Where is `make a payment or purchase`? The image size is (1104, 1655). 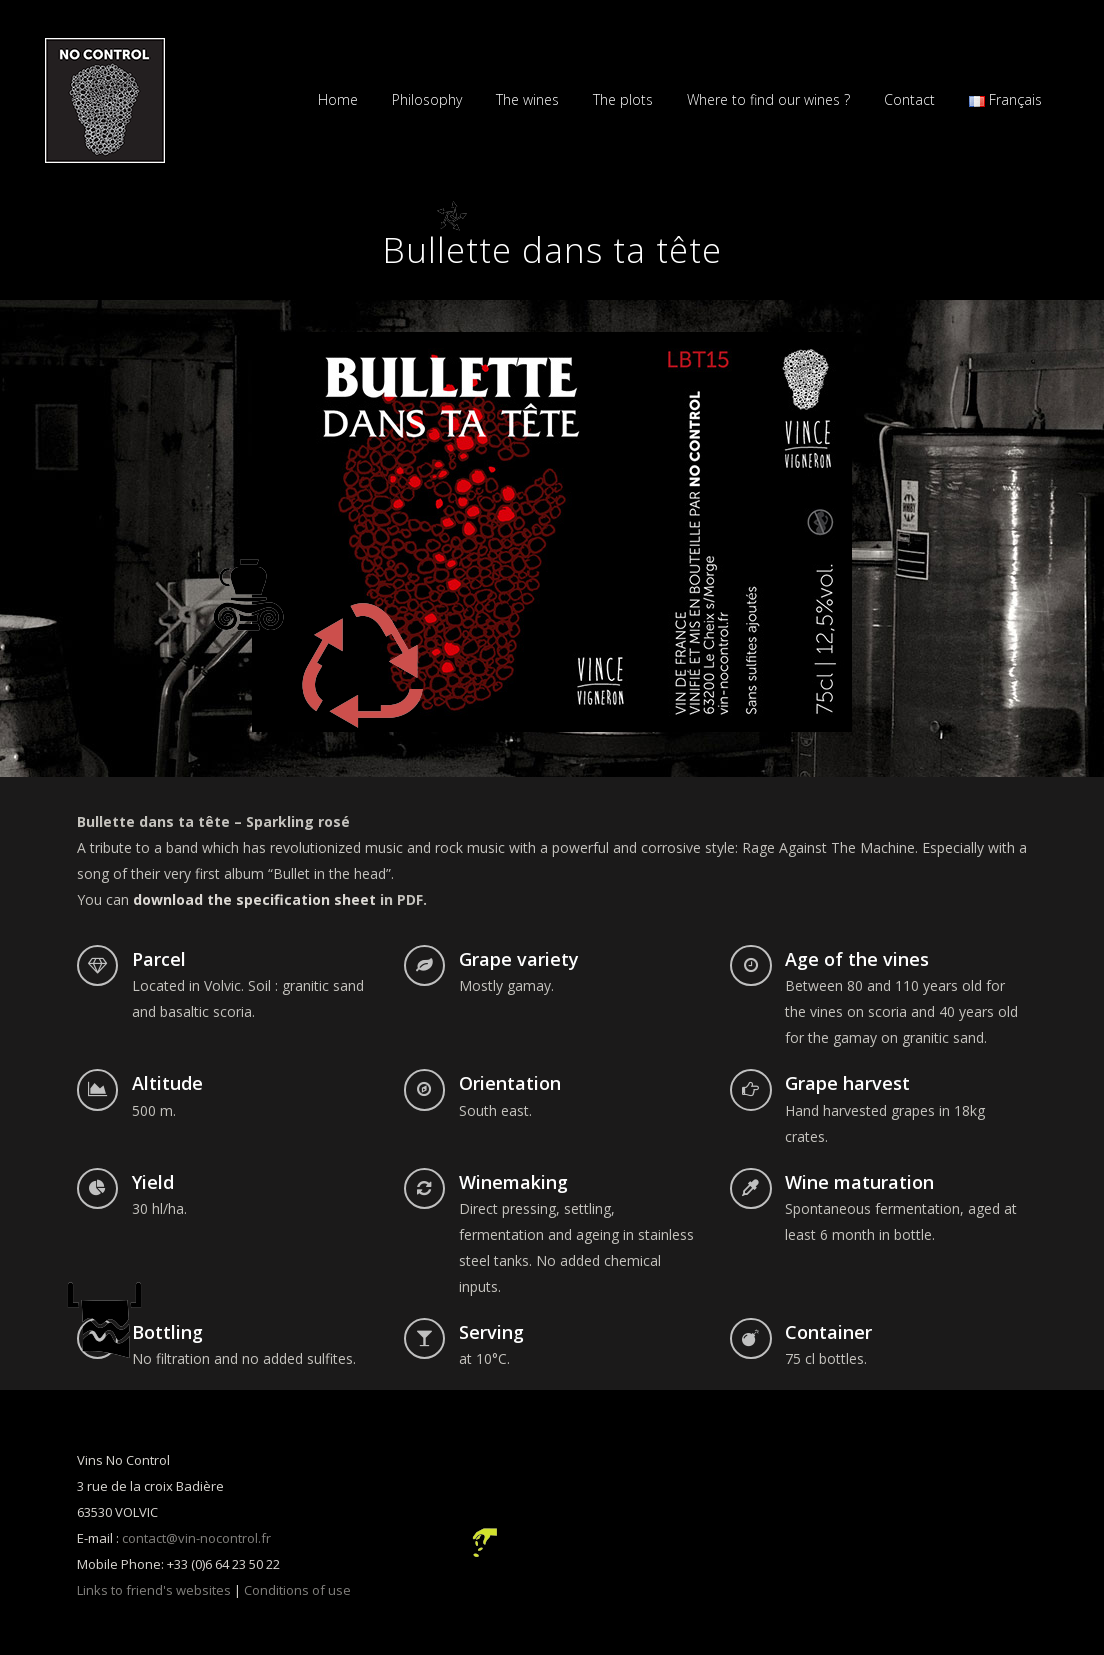 make a payment or purchase is located at coordinates (482, 1543).